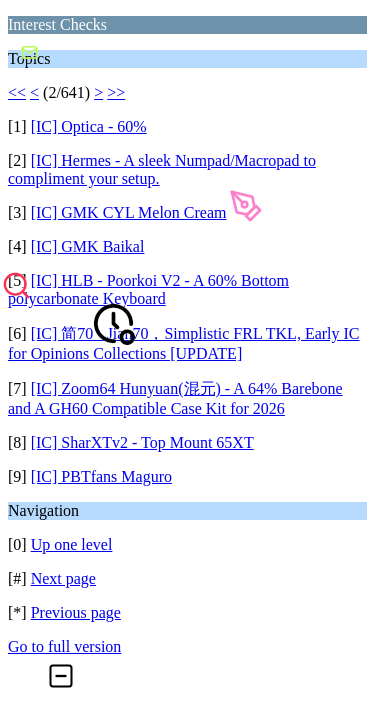 The width and height of the screenshot is (375, 720). Describe the element at coordinates (113, 323) in the screenshot. I see `start recording time or duration` at that location.